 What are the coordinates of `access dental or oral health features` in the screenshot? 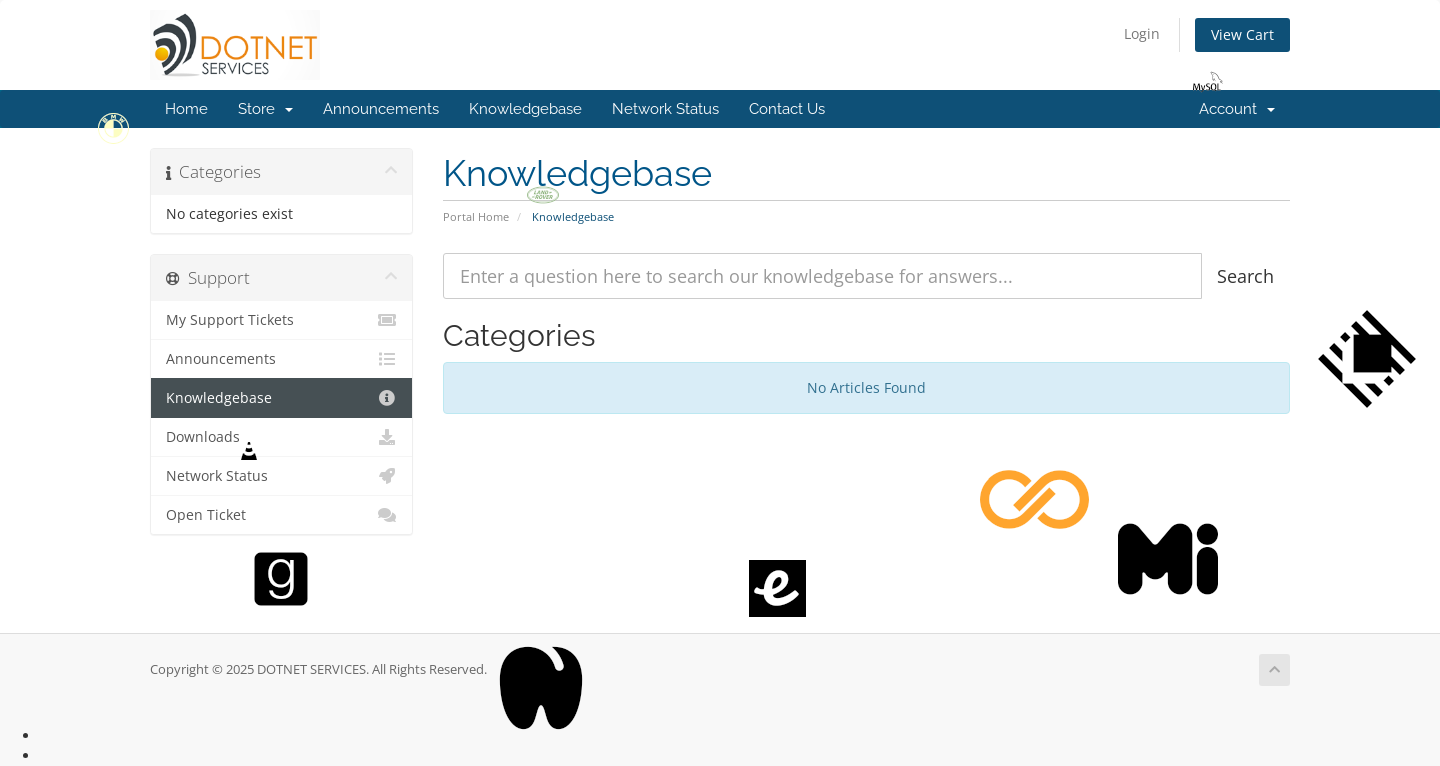 It's located at (541, 688).